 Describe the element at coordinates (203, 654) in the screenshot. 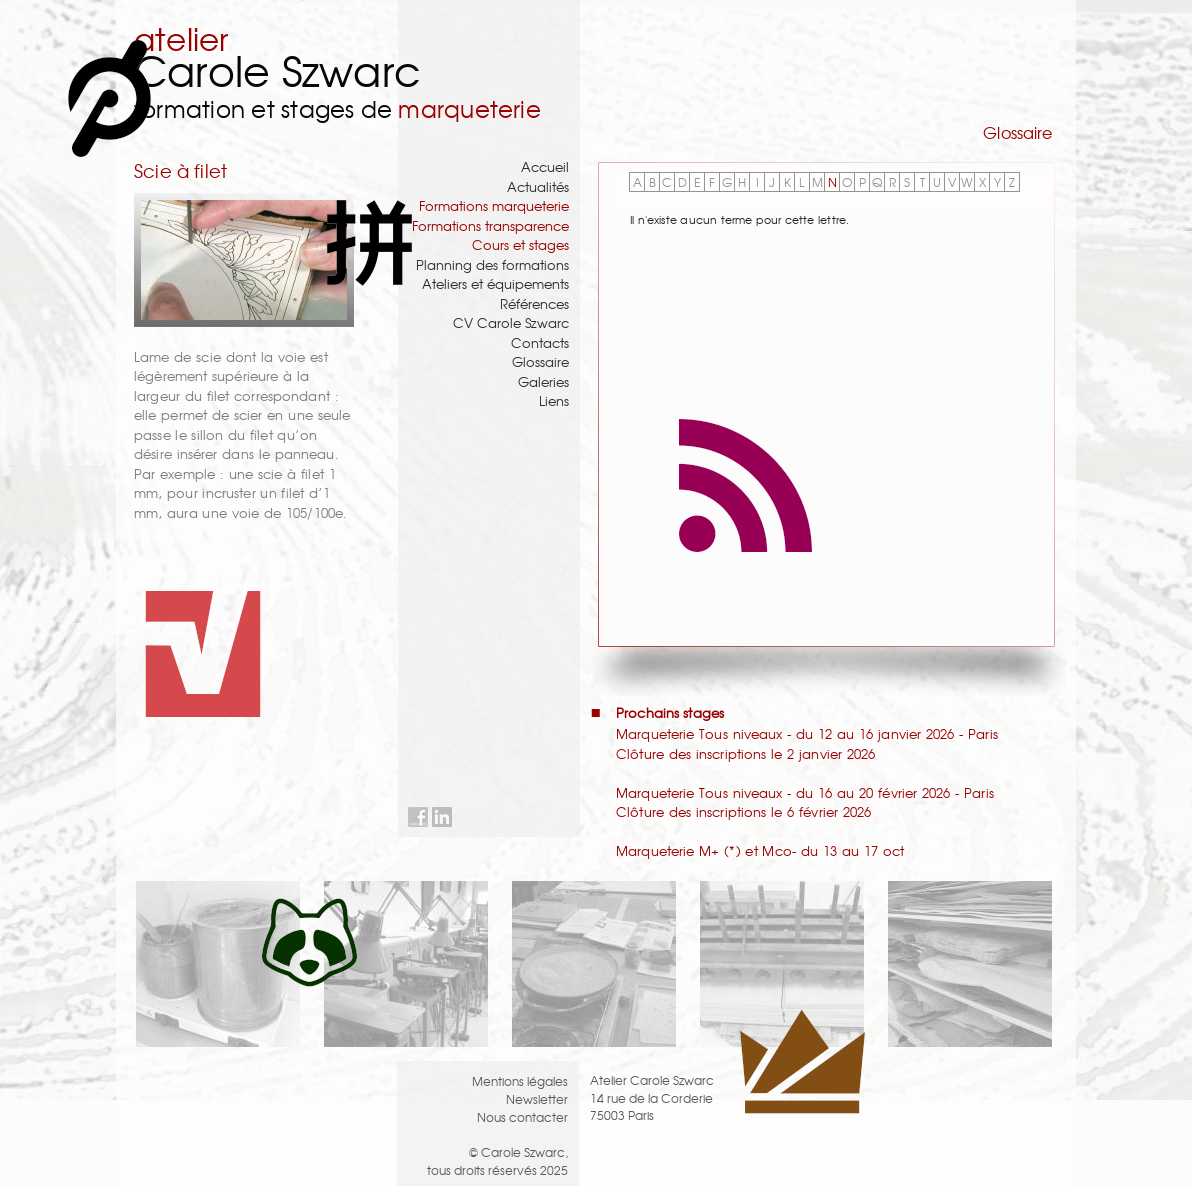

I see `vBulletin forum software logo` at that location.